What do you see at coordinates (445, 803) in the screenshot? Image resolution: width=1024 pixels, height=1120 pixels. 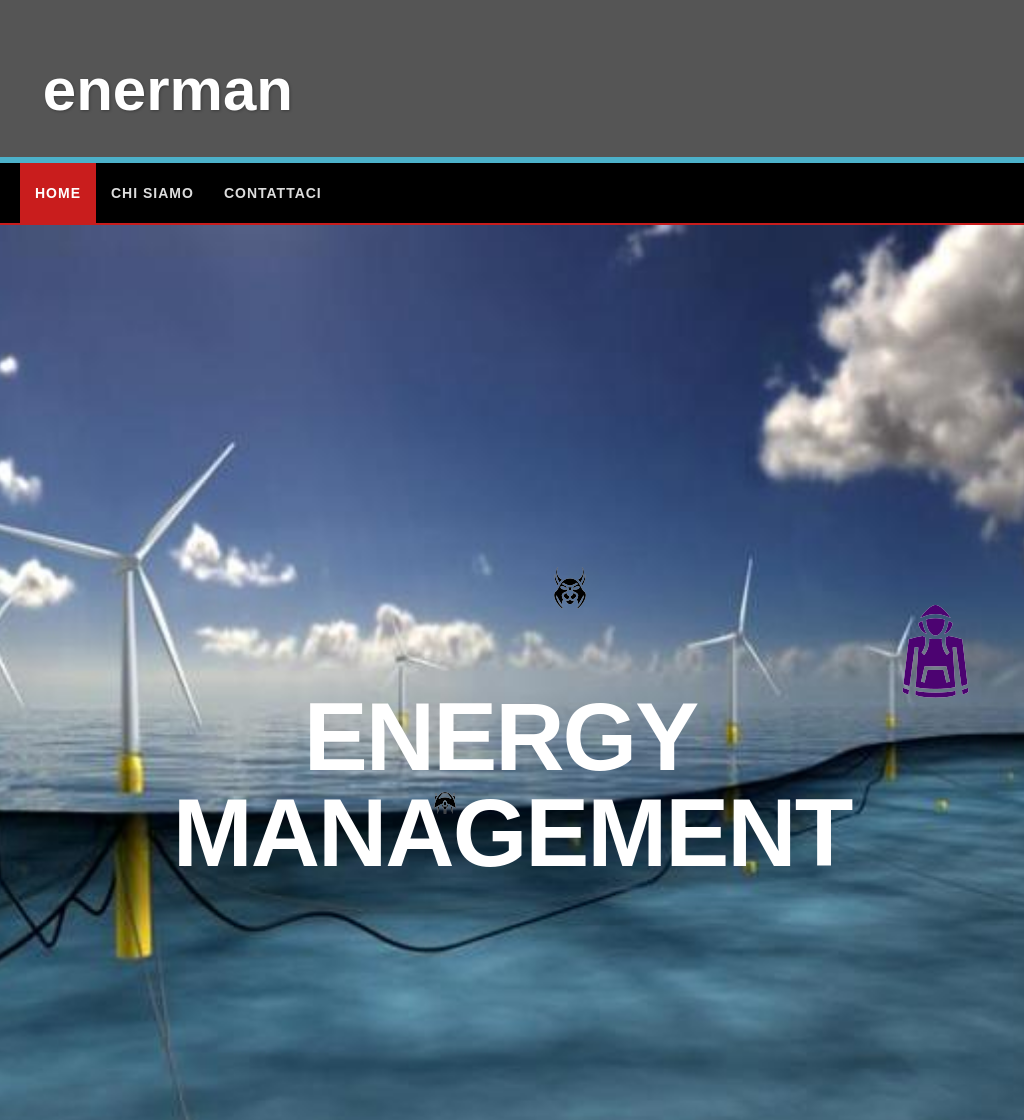 I see `select interceptor ship class` at bounding box center [445, 803].